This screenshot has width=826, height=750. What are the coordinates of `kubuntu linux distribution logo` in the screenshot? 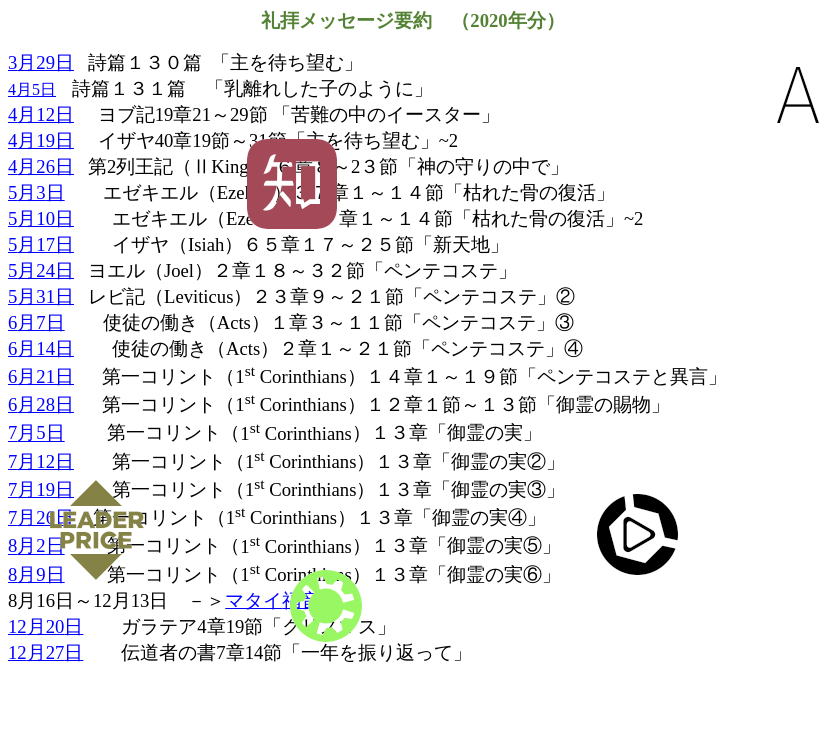 It's located at (326, 606).